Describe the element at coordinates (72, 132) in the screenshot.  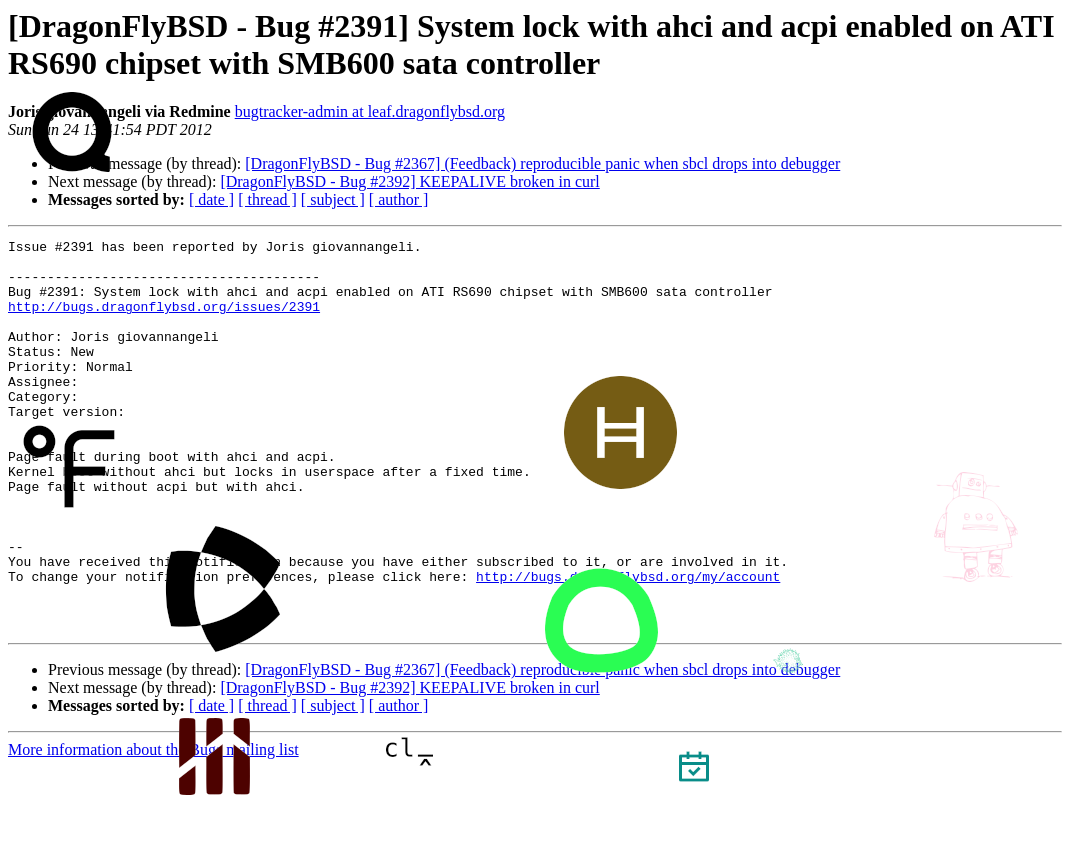
I see `open the Quizlet app` at that location.